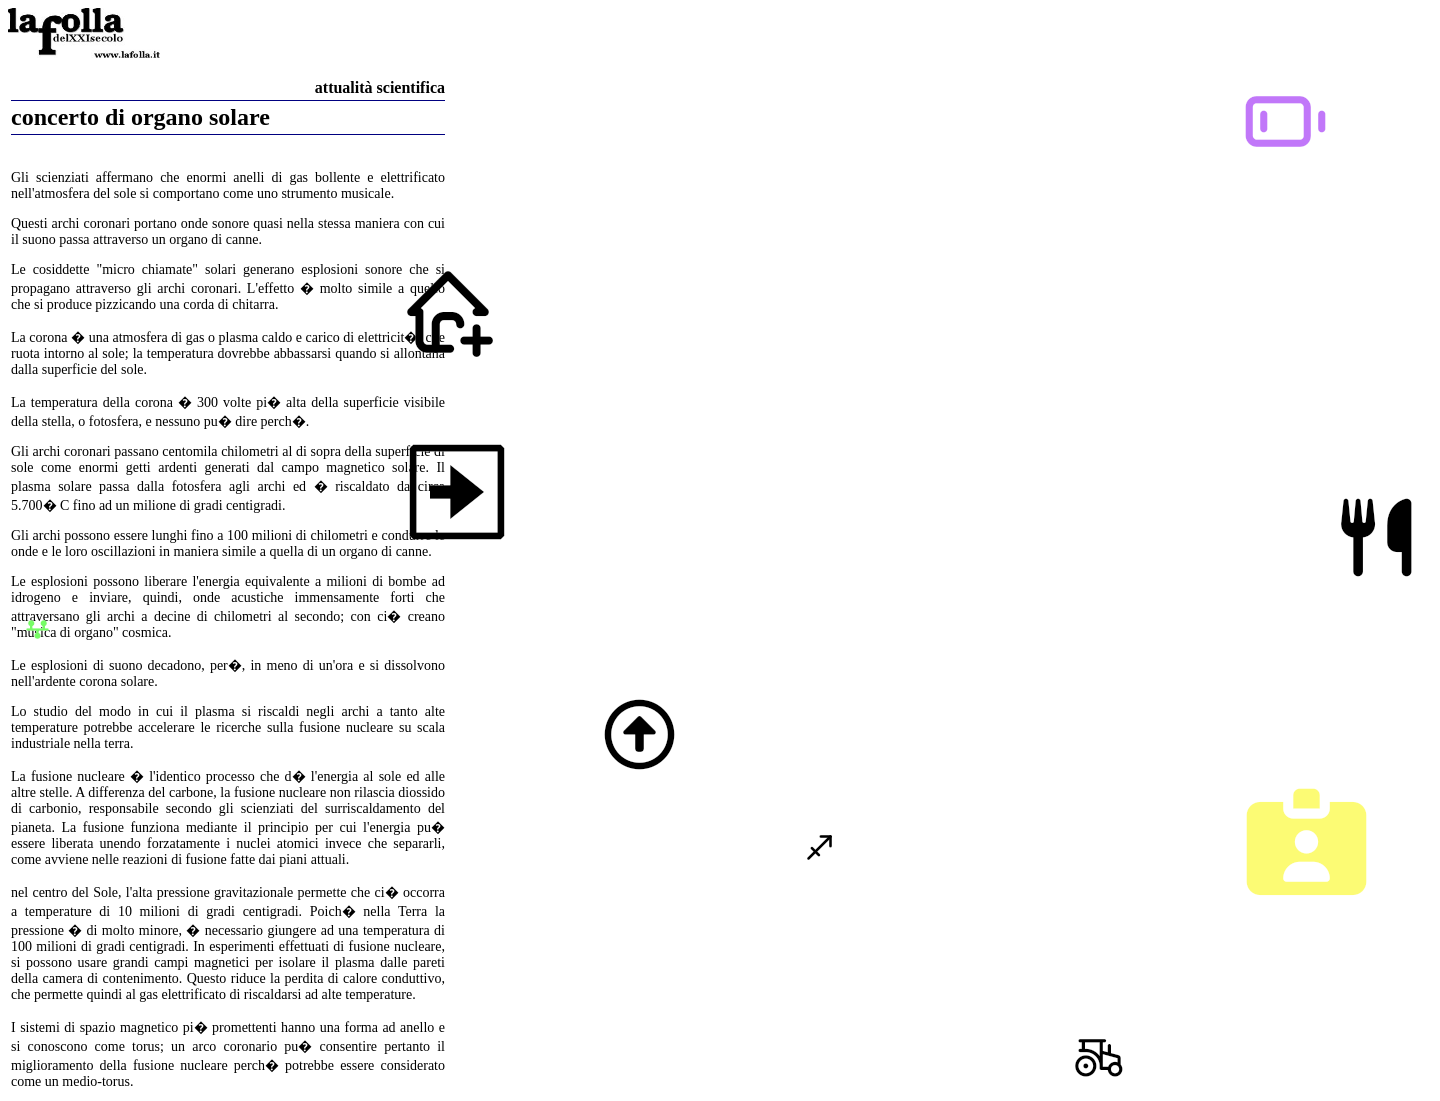  Describe the element at coordinates (819, 847) in the screenshot. I see `sagittarius zodiac sign indicator` at that location.